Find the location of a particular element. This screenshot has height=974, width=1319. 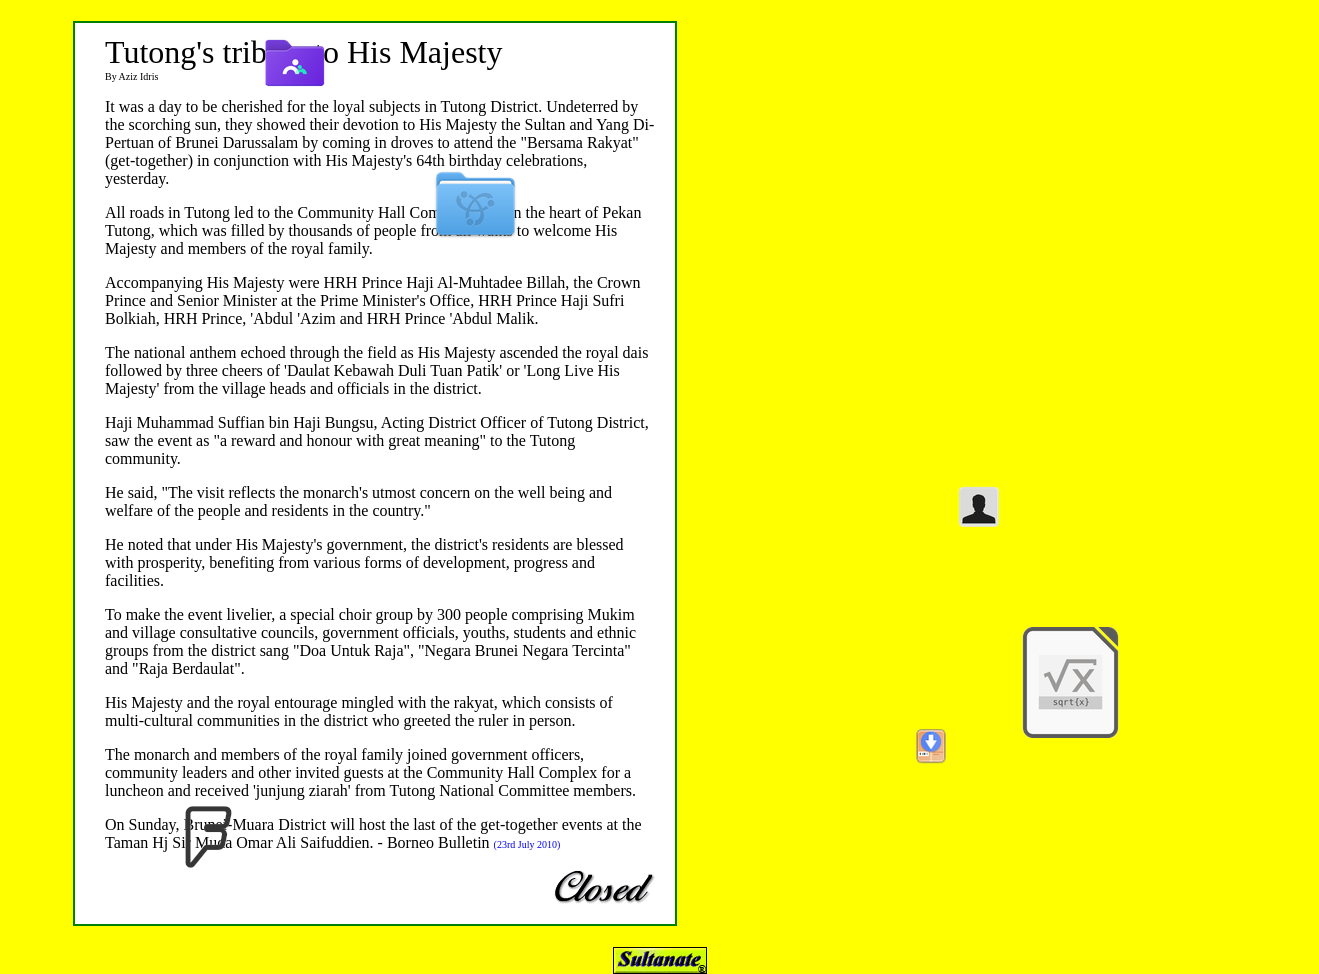

downloading a package or software update is located at coordinates (931, 746).